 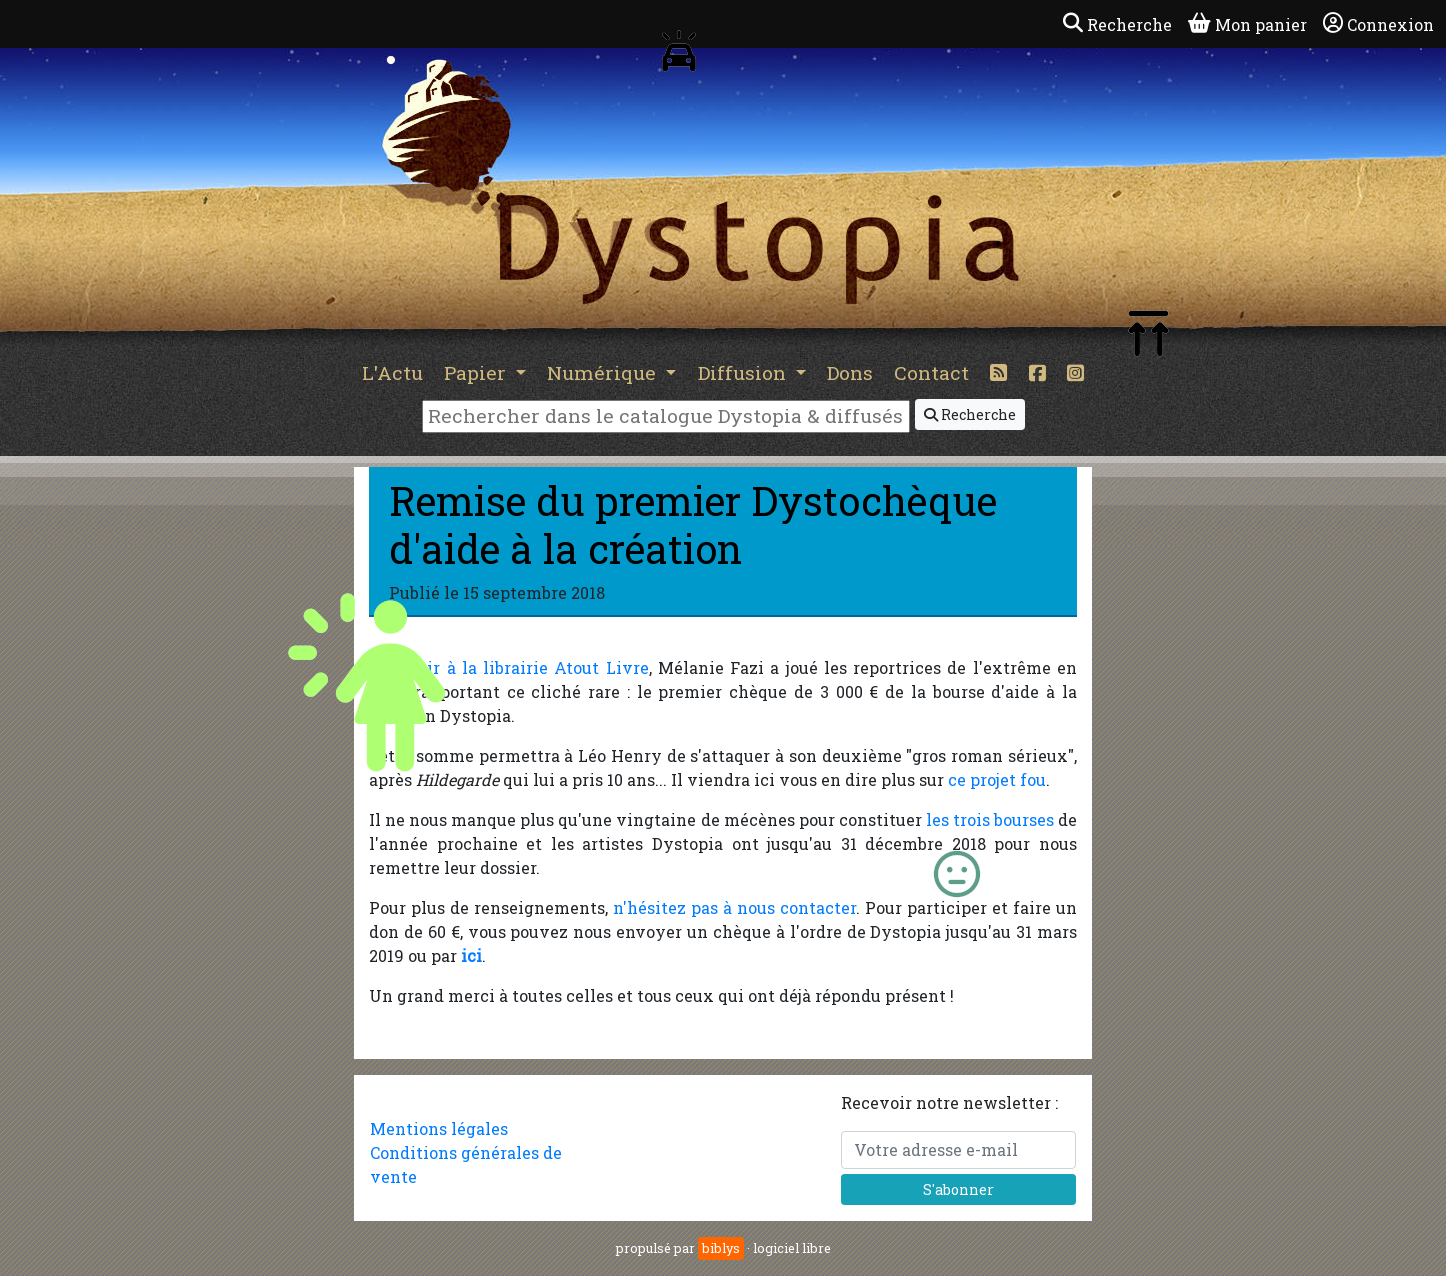 I want to click on report an incident or emergency involving a person, so click(x=381, y=686).